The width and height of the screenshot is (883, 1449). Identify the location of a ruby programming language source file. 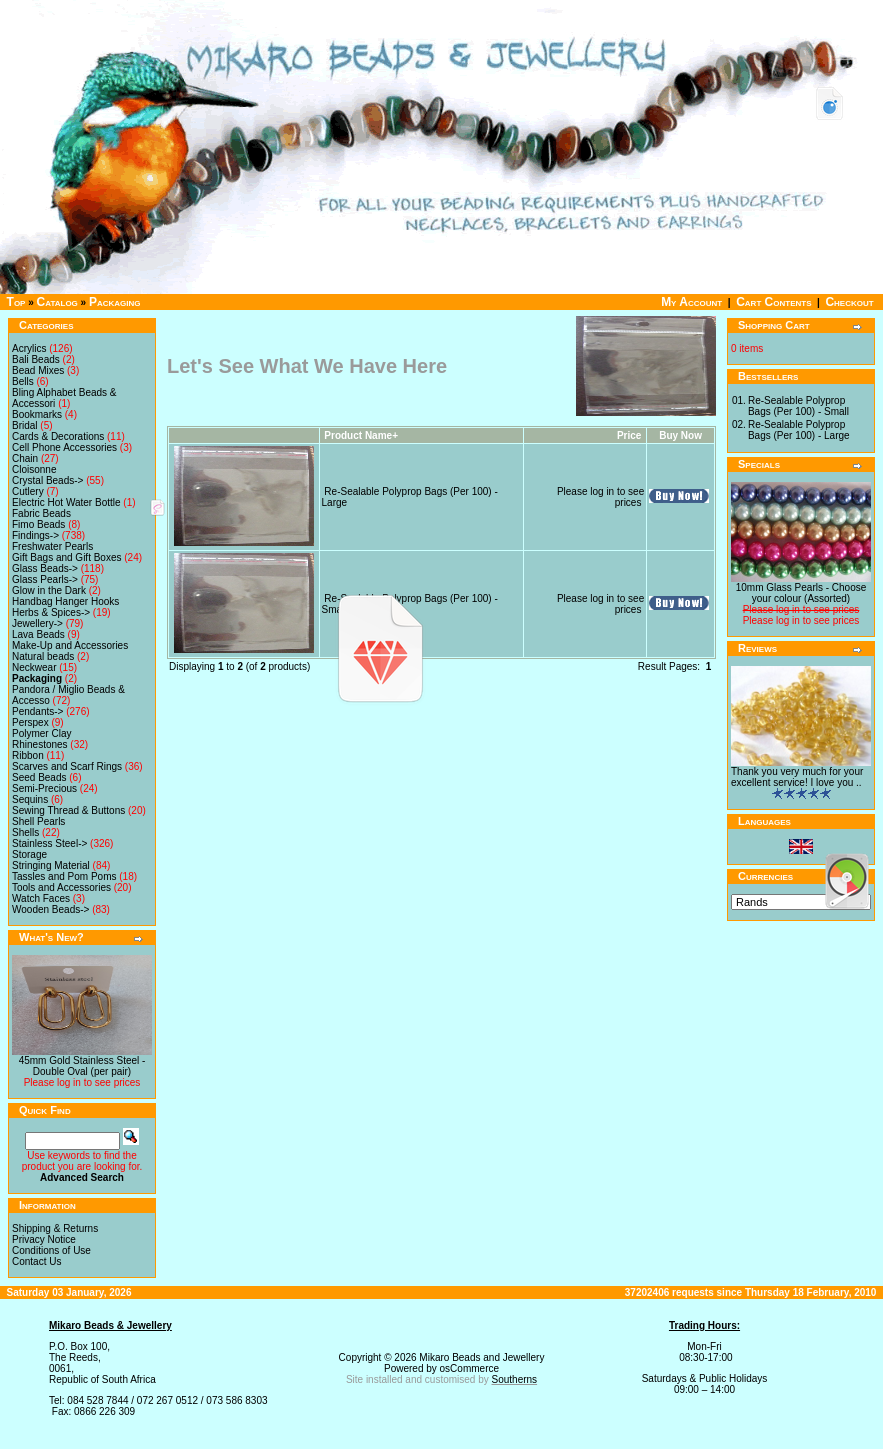
(380, 648).